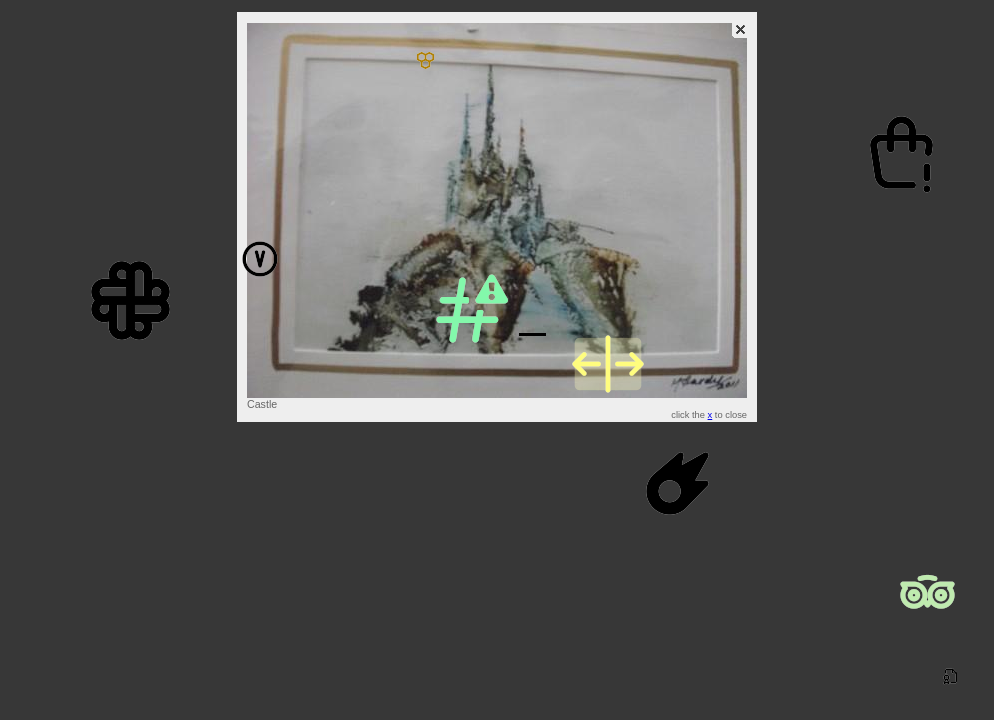  I want to click on view tripadvisor reviews and ratings, so click(927, 591).